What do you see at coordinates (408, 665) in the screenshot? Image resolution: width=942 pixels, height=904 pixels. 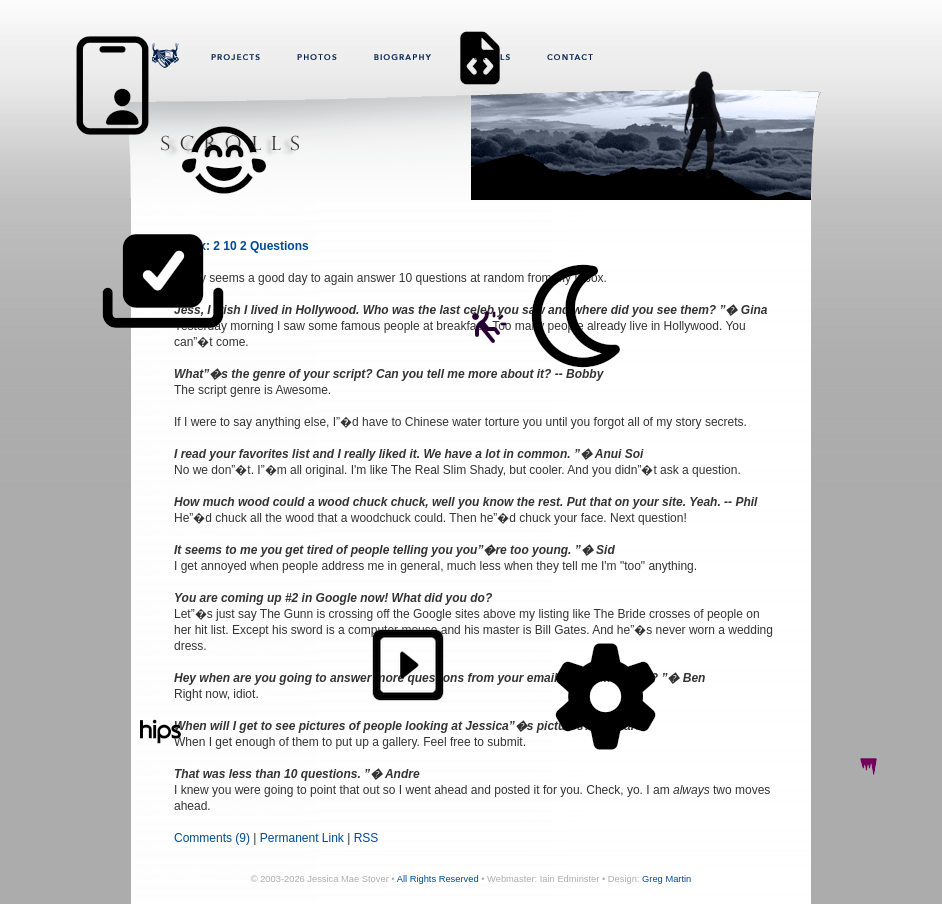 I see `start a slideshow presentation` at bounding box center [408, 665].